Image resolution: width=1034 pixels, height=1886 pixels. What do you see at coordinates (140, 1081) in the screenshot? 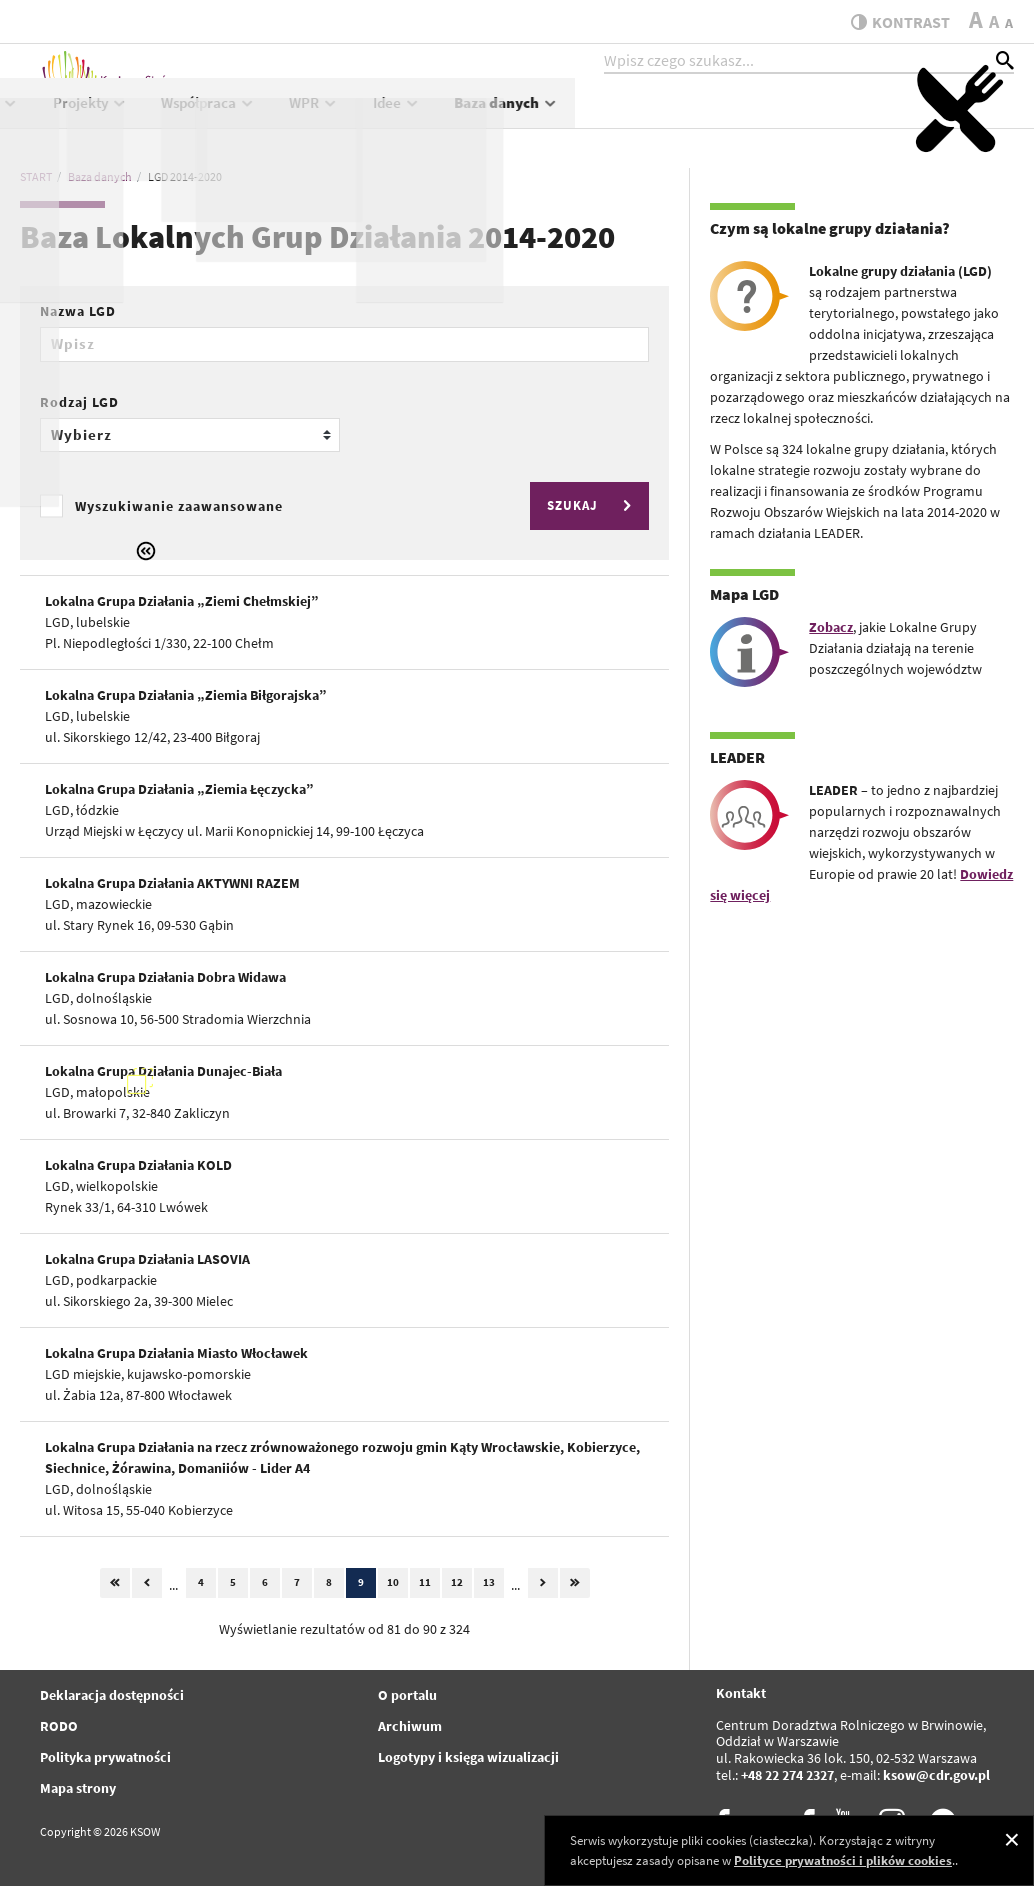
I see `send selection to background layer` at bounding box center [140, 1081].